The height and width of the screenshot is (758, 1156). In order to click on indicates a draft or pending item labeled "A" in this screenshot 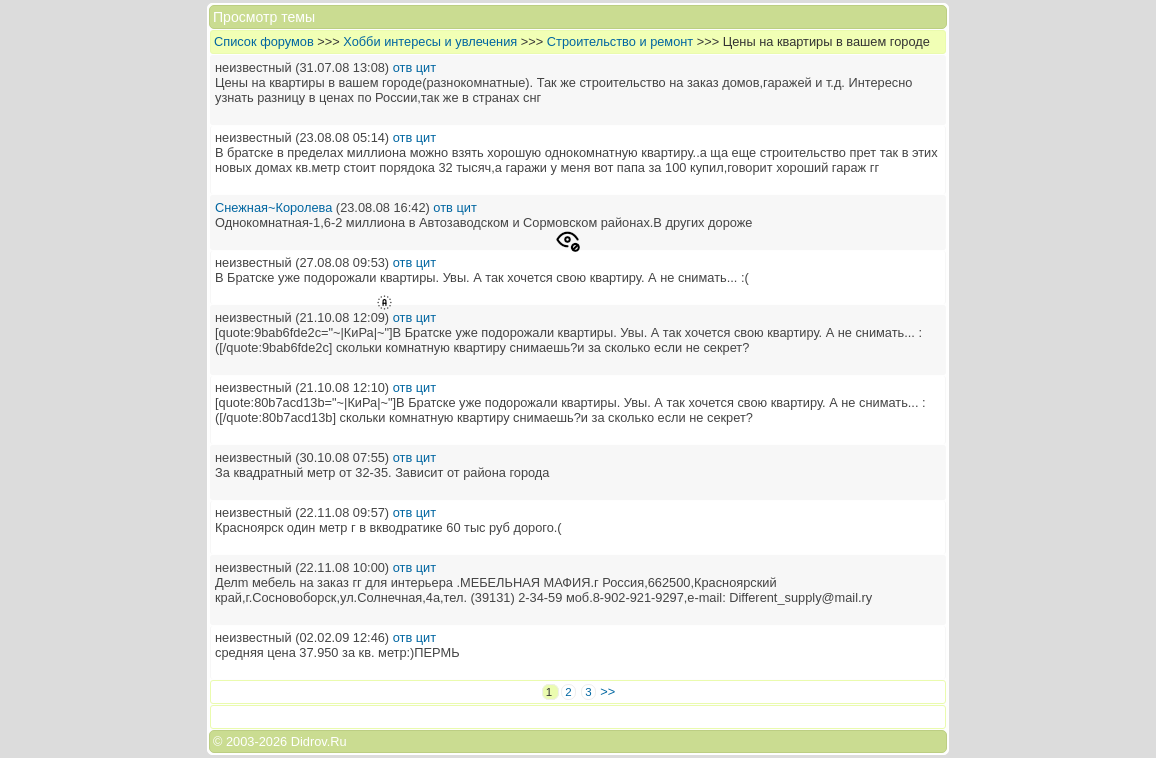, I will do `click(384, 302)`.